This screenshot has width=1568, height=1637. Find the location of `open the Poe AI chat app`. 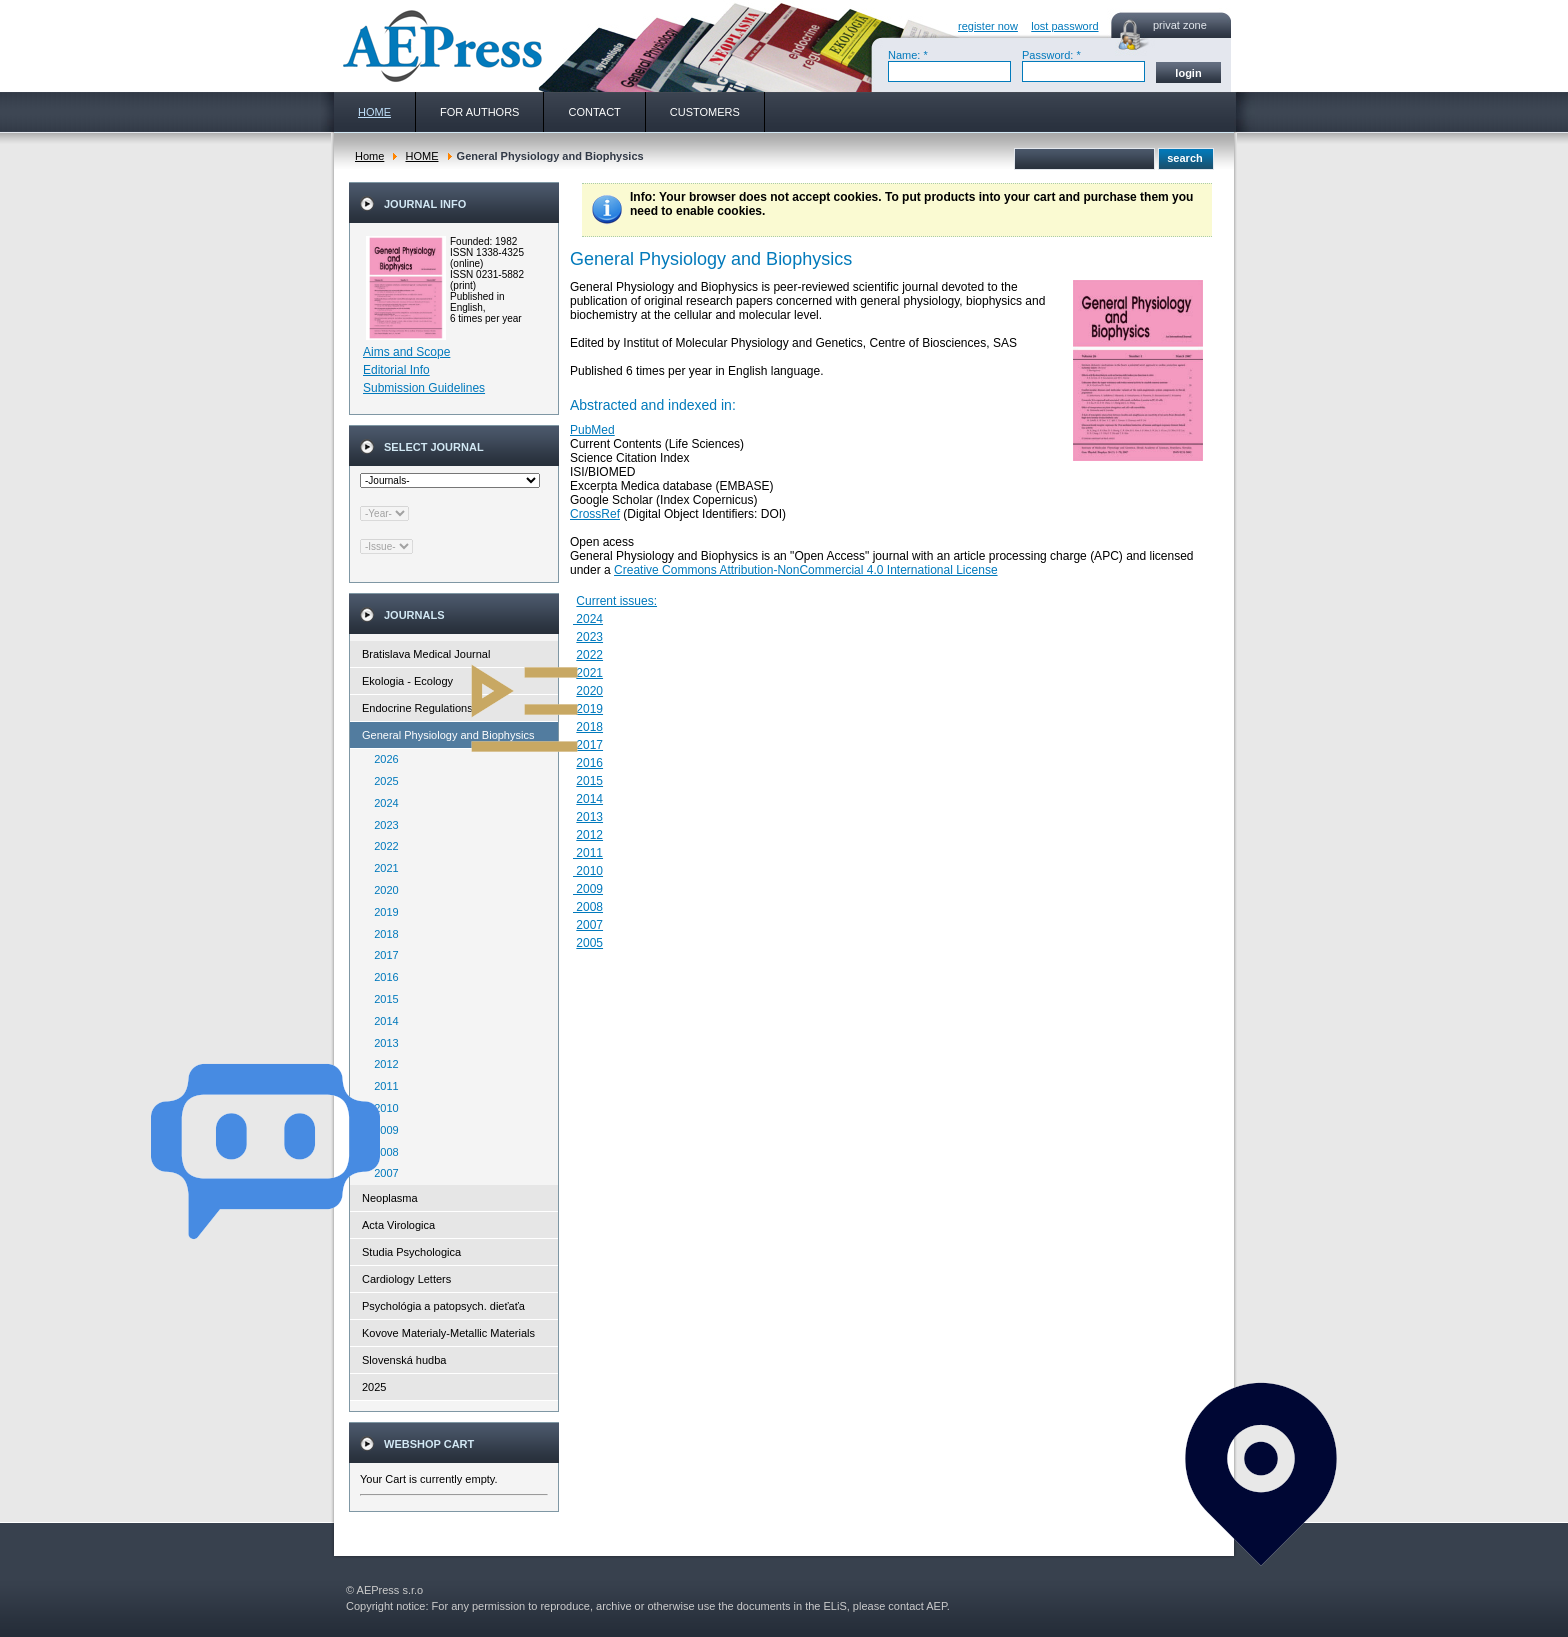

open the Poe AI chat app is located at coordinates (265, 1151).